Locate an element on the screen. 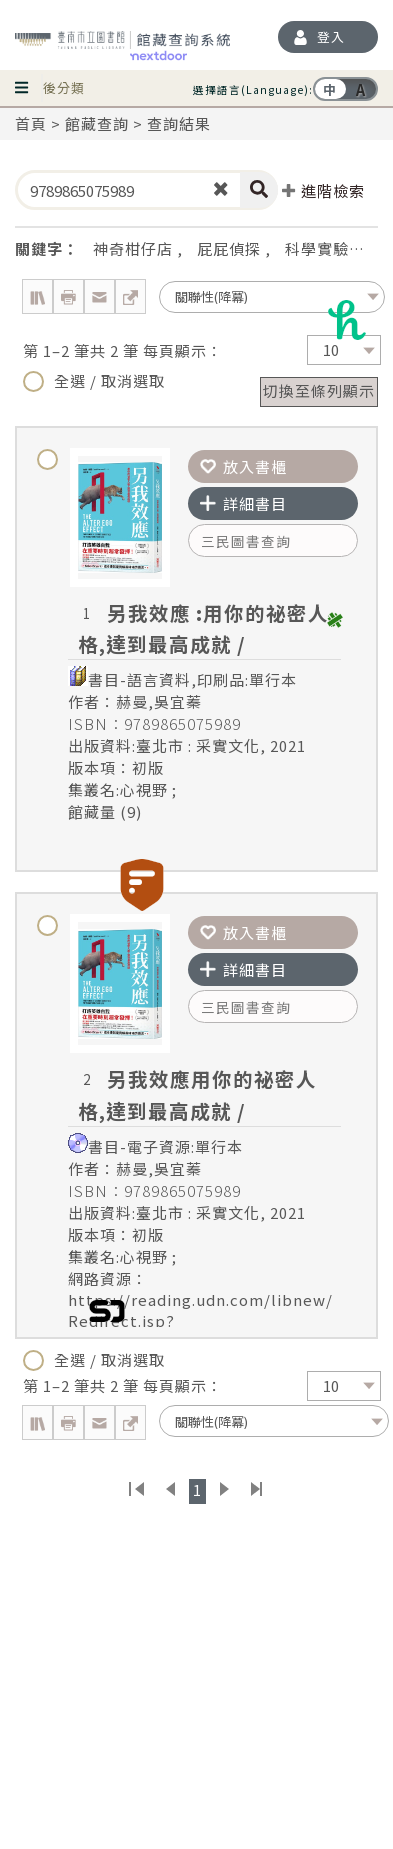 The width and height of the screenshot is (393, 1849). open the nextdoor app is located at coordinates (158, 55).